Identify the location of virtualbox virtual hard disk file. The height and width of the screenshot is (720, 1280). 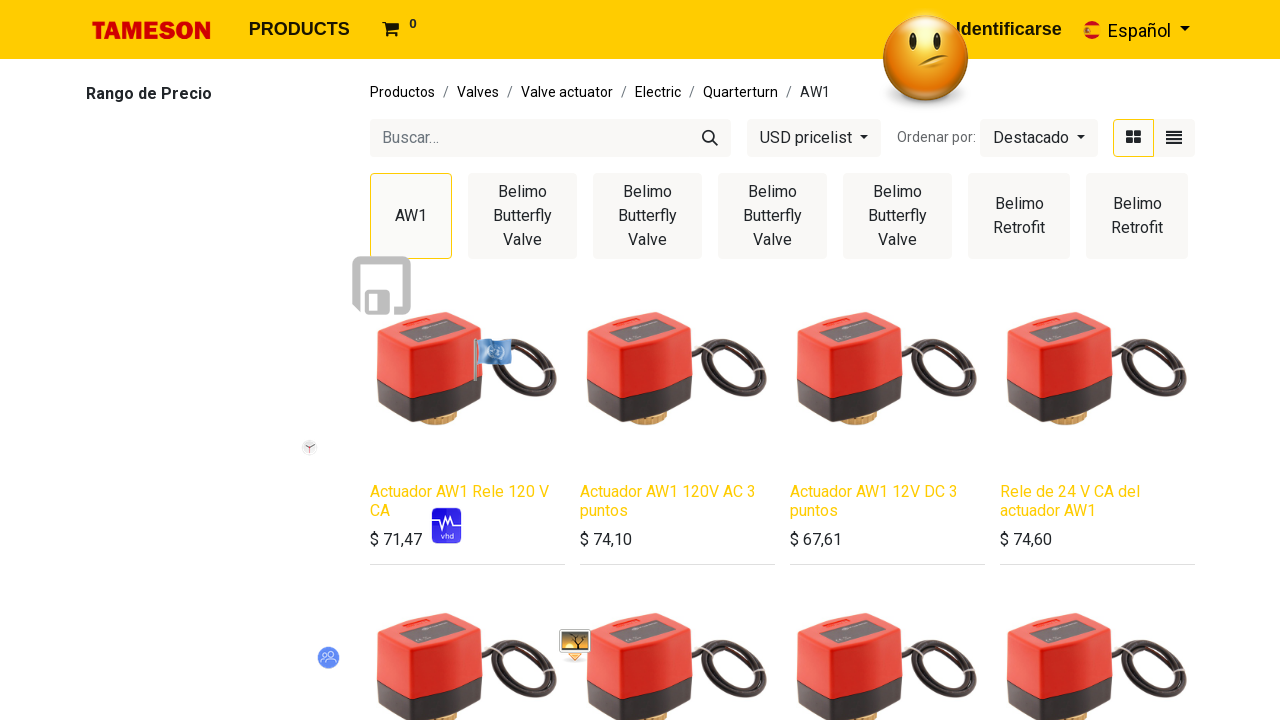
(446, 525).